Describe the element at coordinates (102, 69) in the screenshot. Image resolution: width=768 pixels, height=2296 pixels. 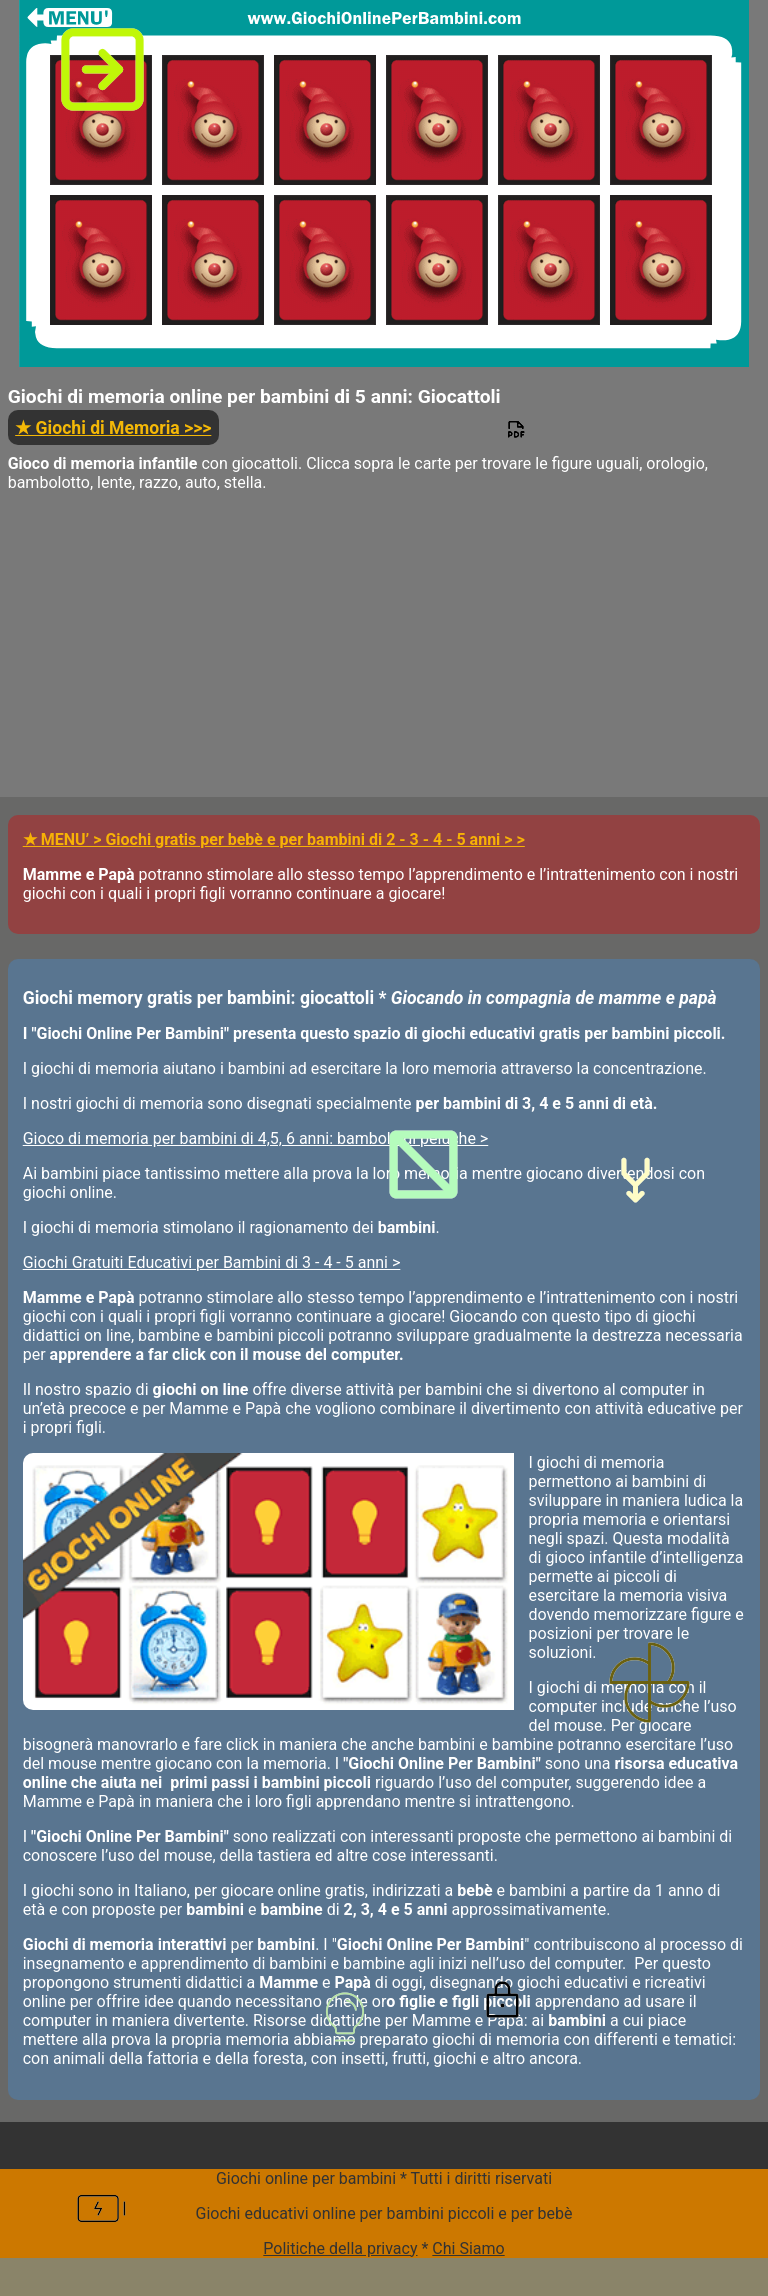
I see `proceed to the next step` at that location.